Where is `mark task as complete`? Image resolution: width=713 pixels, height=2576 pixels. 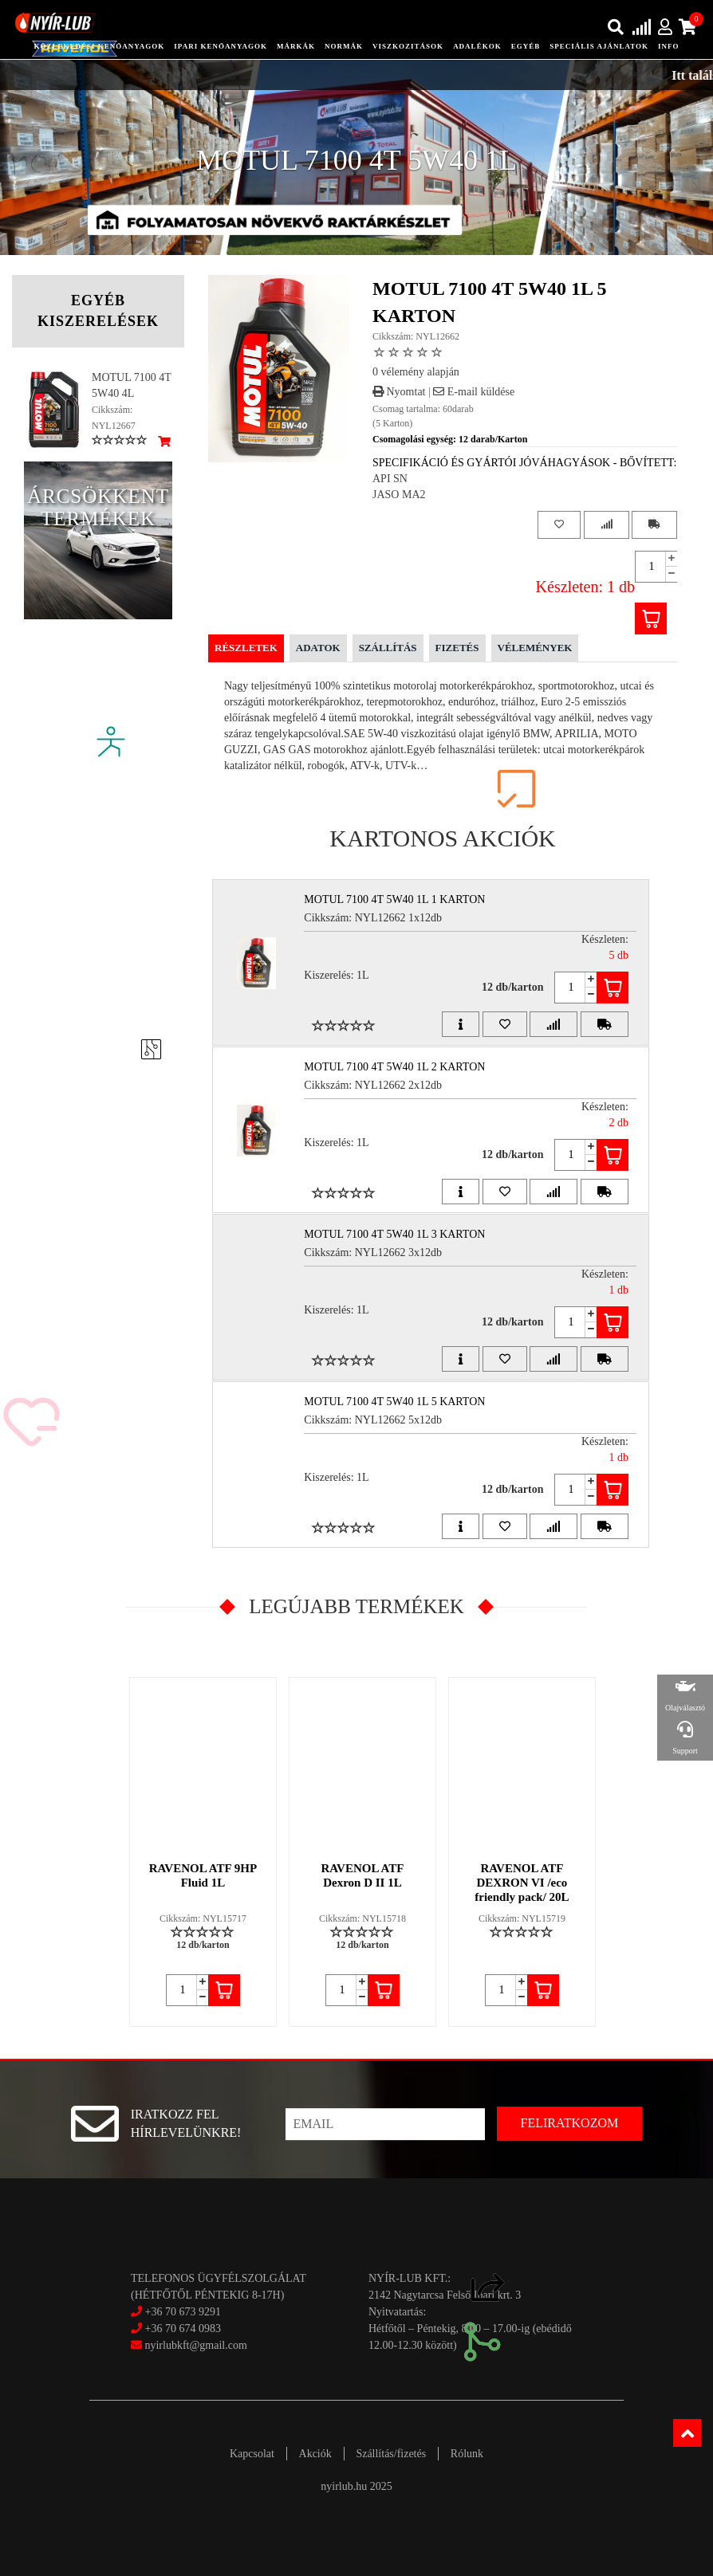 mark task as complete is located at coordinates (516, 788).